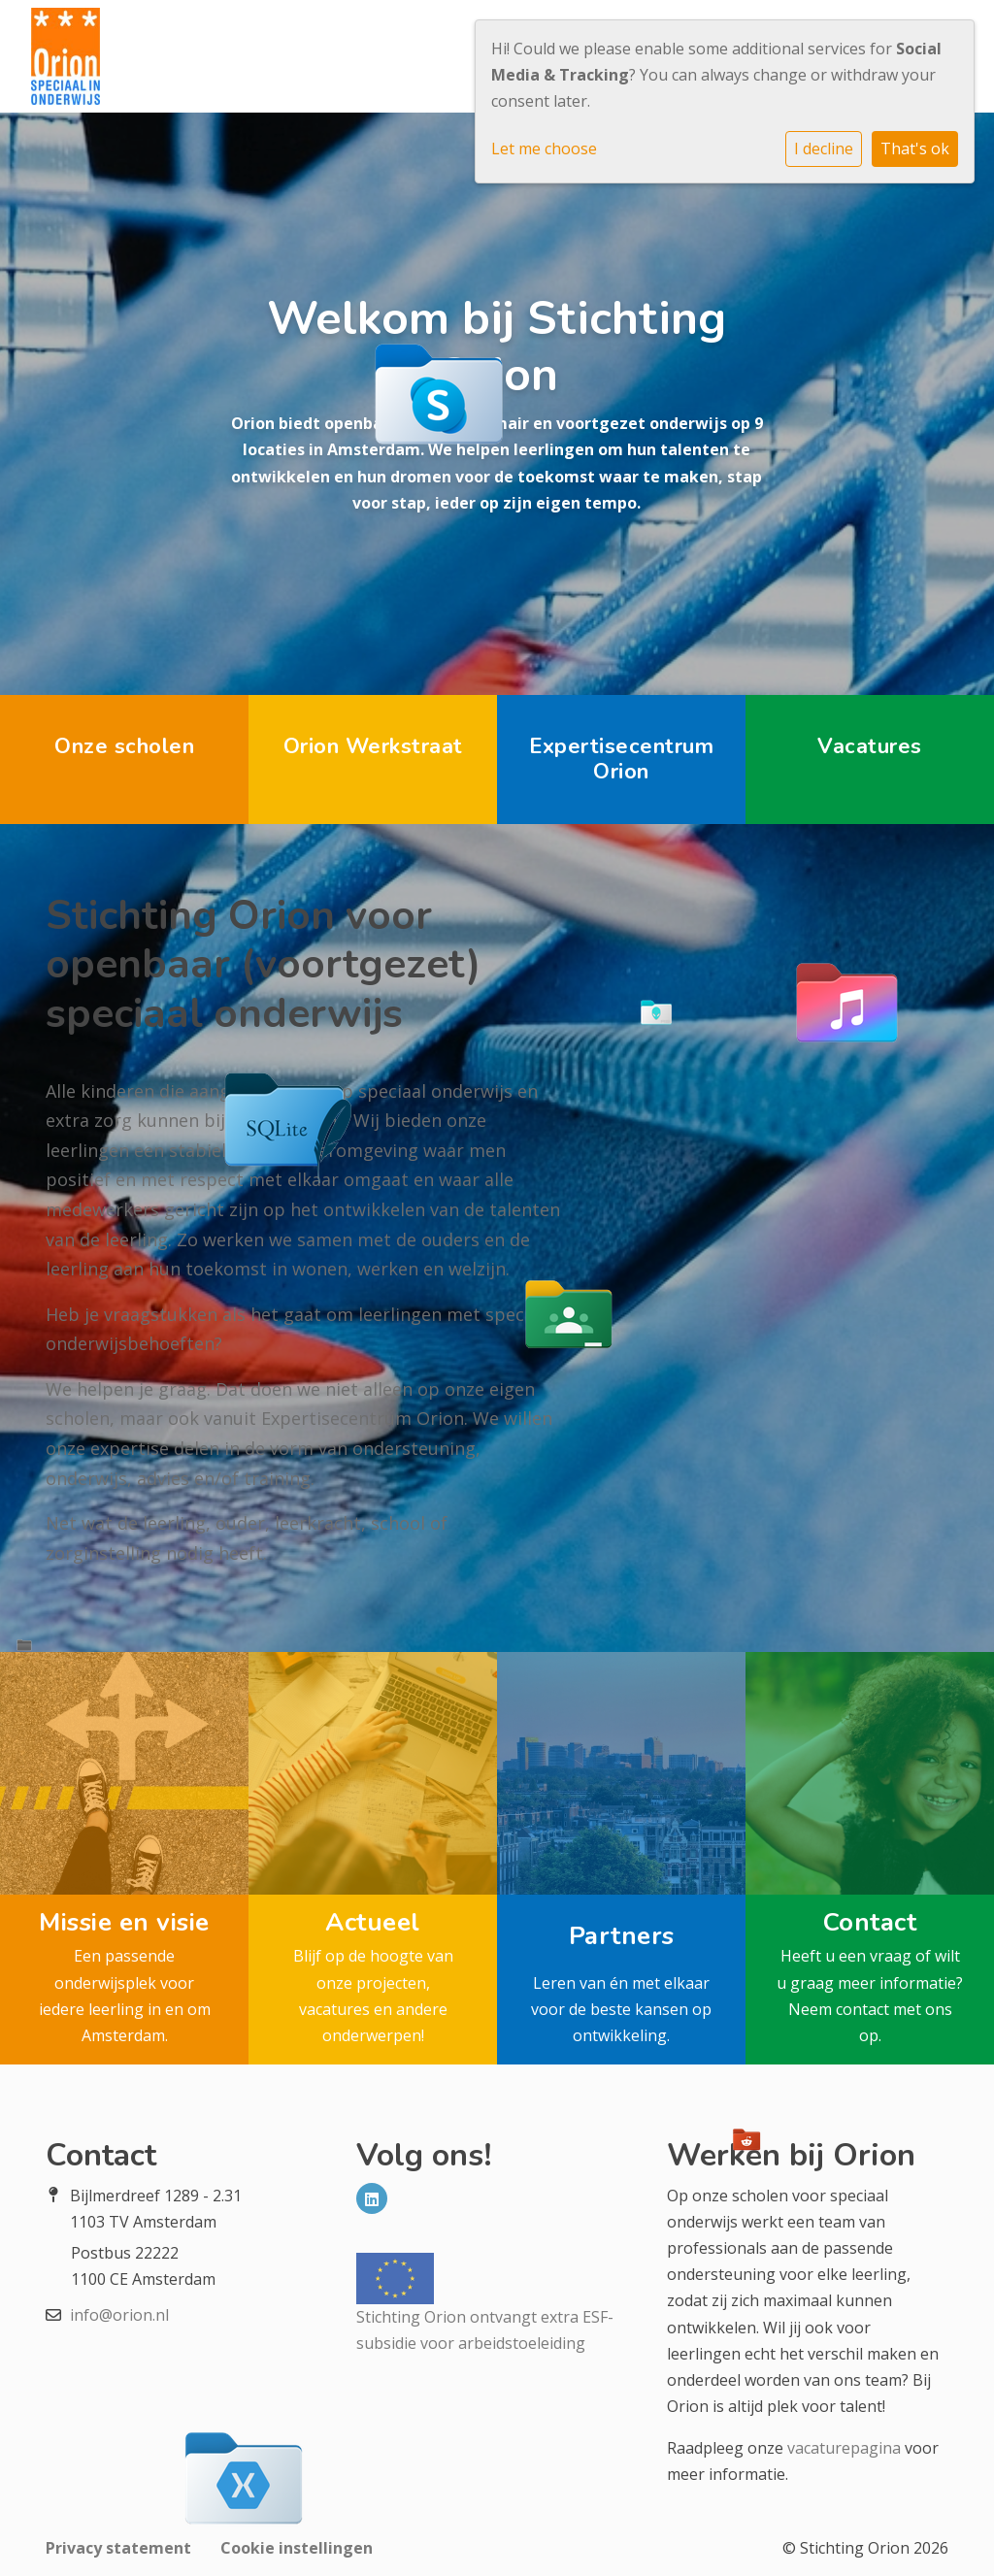  What do you see at coordinates (438, 397) in the screenshot?
I see `open folder containing Skype files` at bounding box center [438, 397].